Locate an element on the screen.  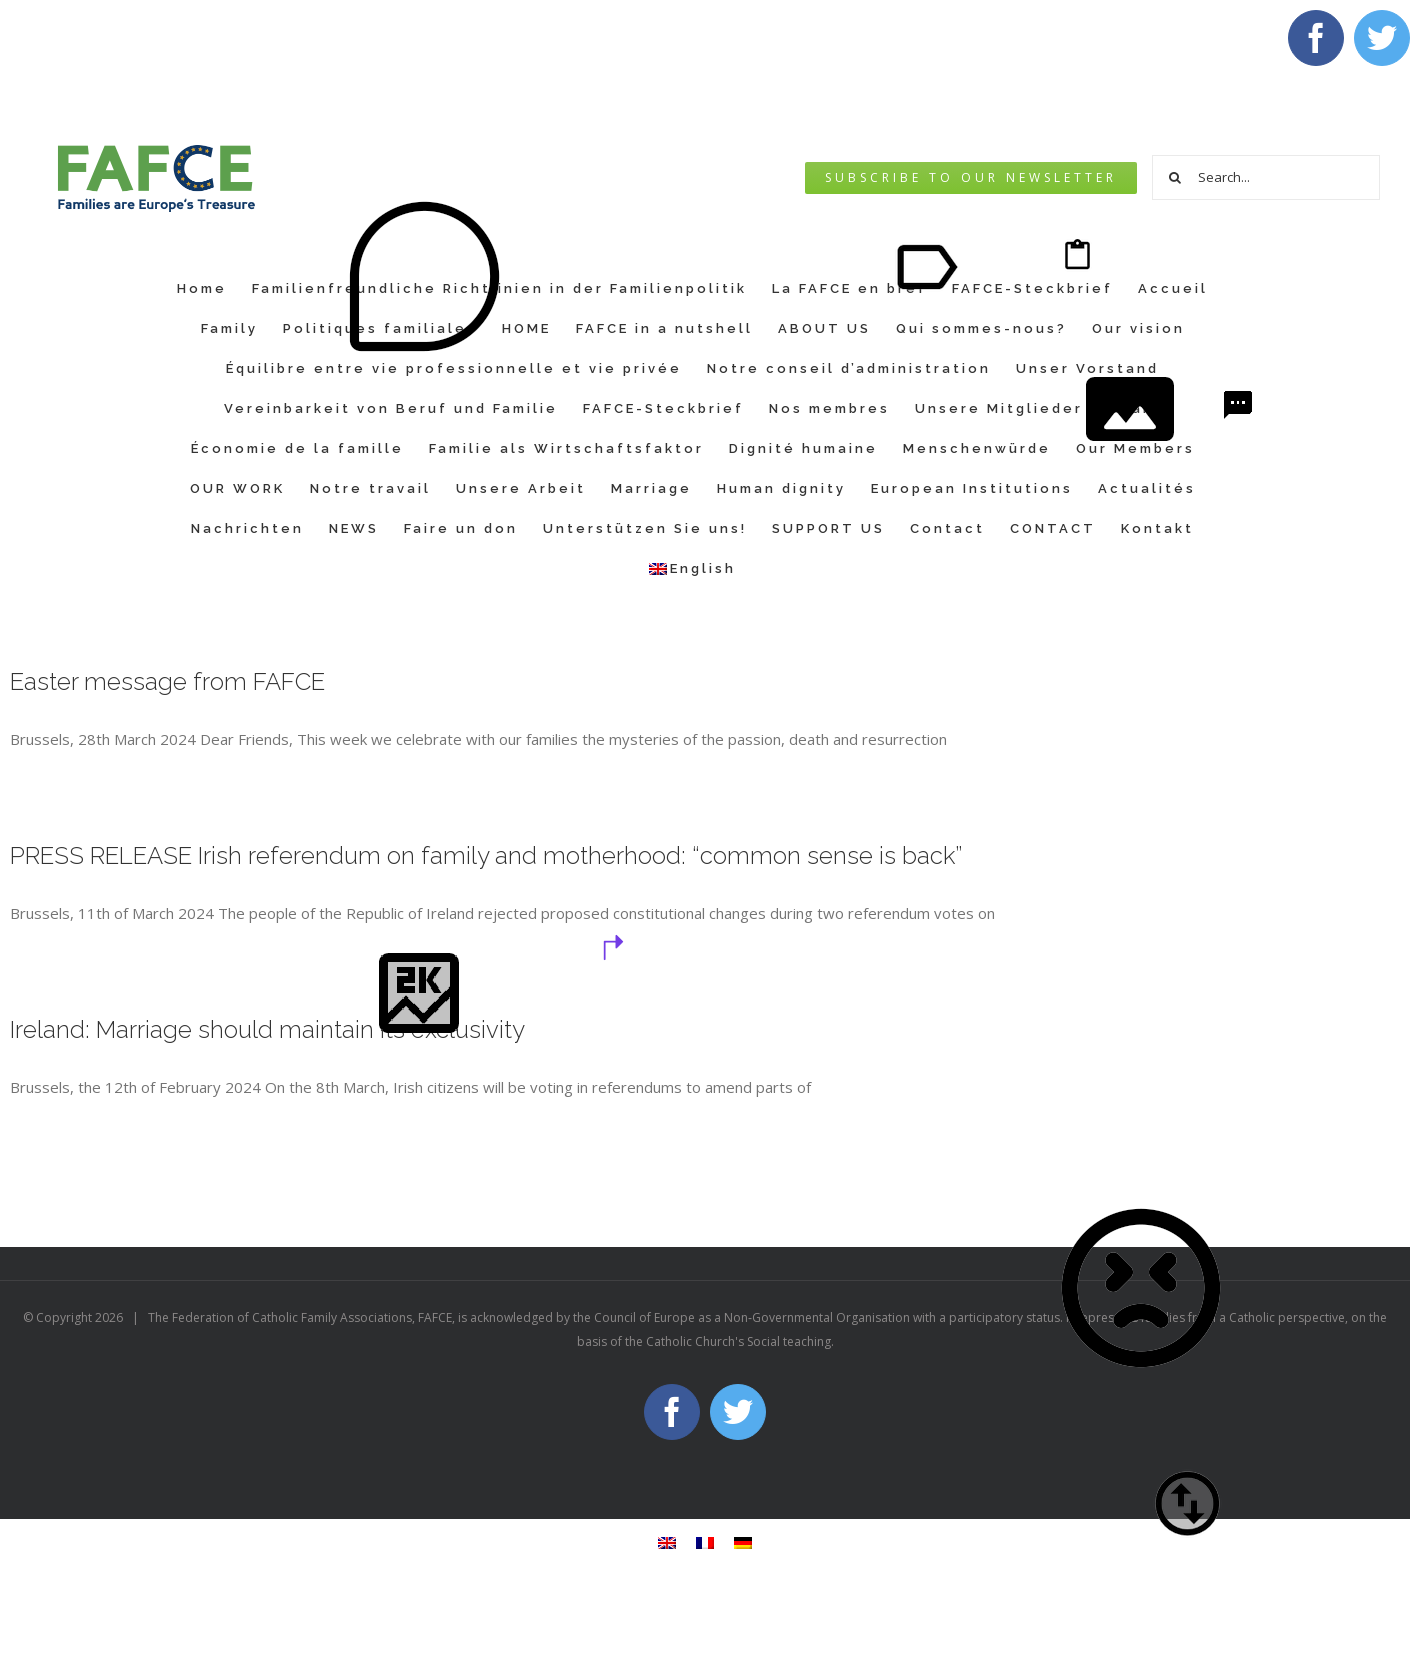
view panoramic photos is located at coordinates (1130, 409).